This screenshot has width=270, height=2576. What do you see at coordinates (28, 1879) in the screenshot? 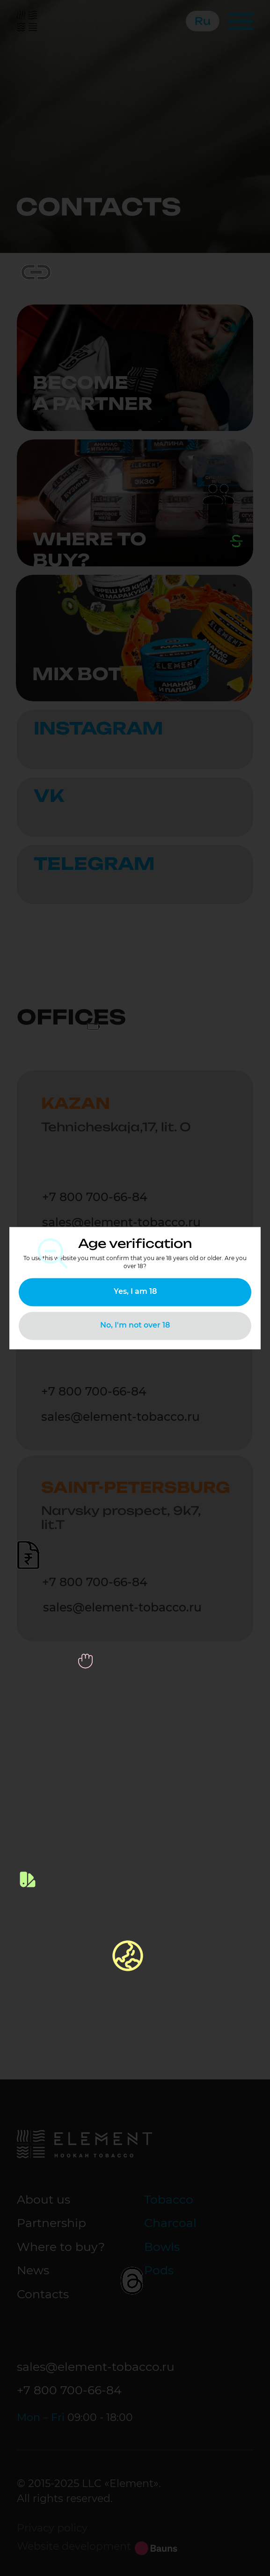
I see `access color palette or theme options` at bounding box center [28, 1879].